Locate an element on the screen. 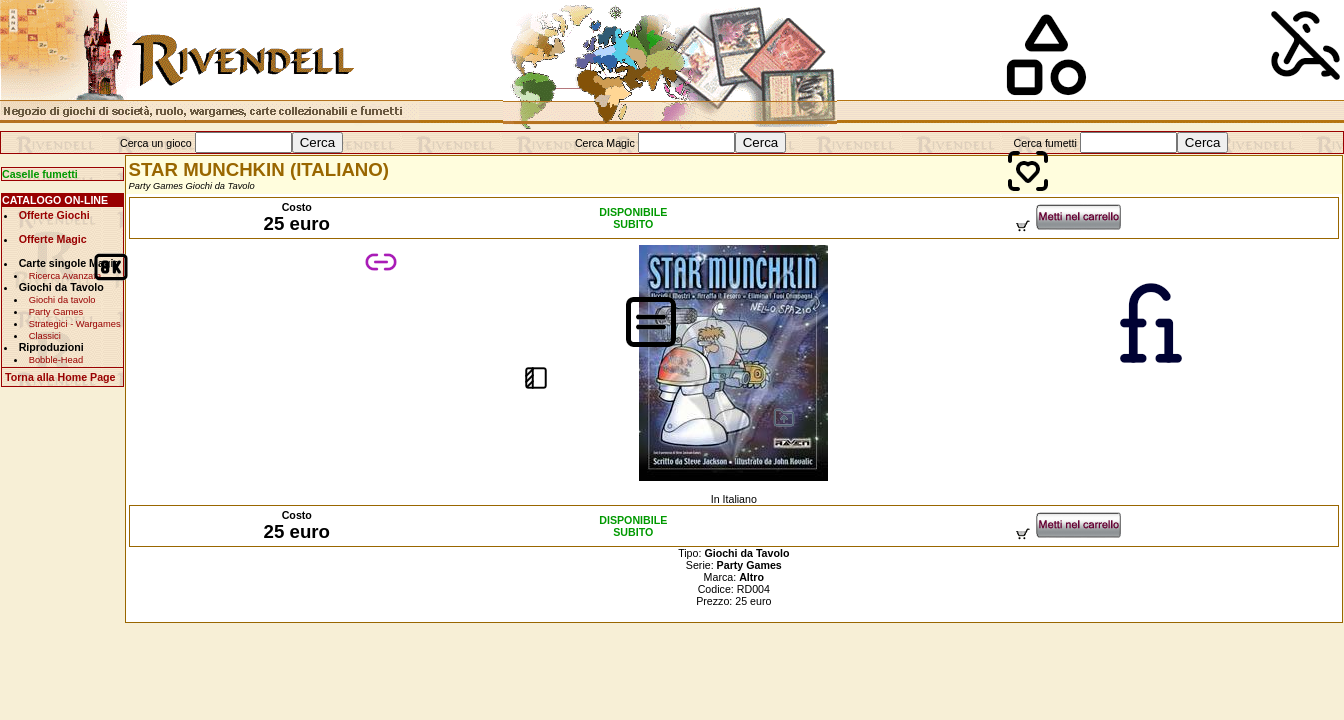 This screenshot has height=720, width=1344. webhook integration disabled is located at coordinates (1305, 45).